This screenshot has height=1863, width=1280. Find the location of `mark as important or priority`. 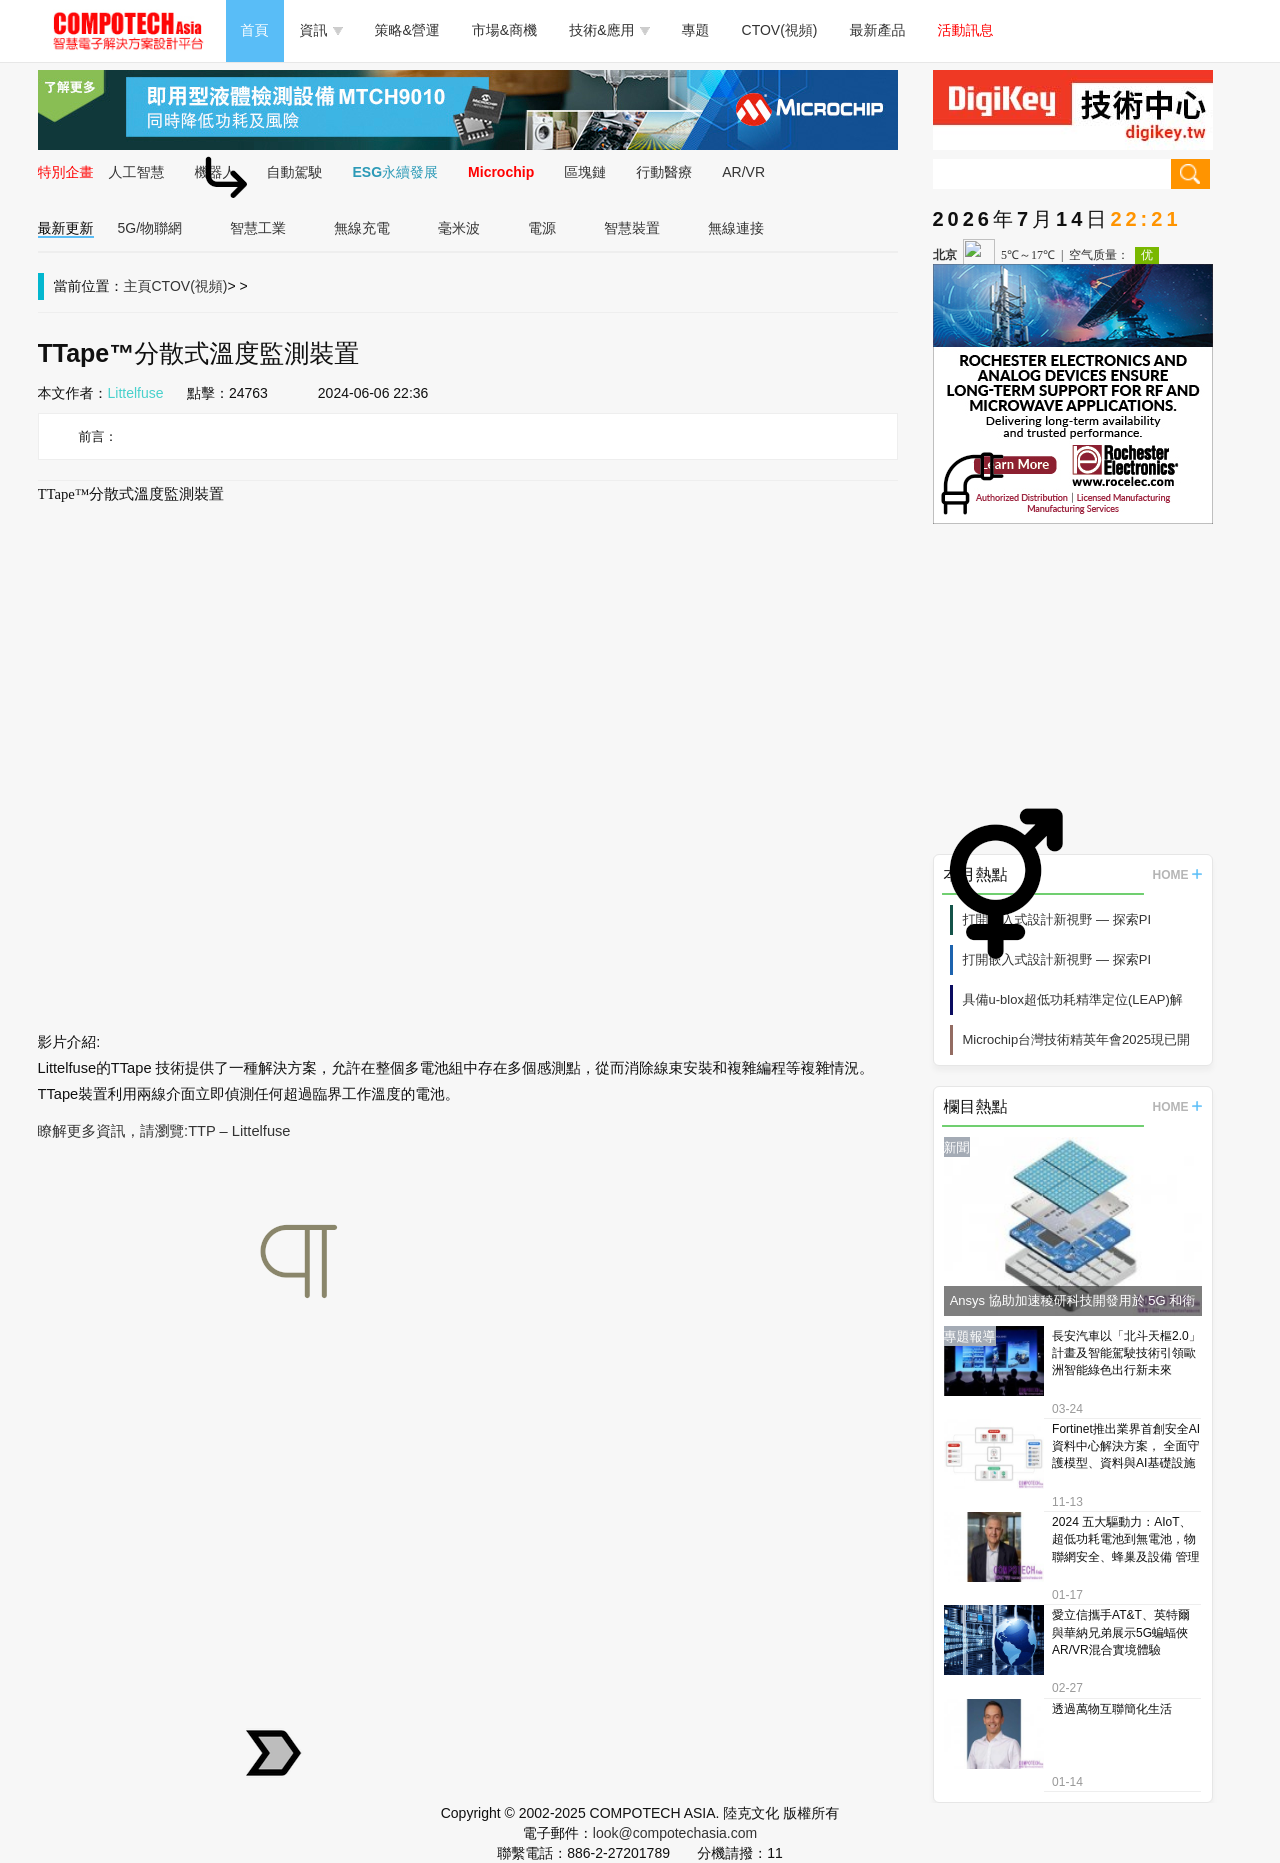

mark as important or priority is located at coordinates (272, 1753).